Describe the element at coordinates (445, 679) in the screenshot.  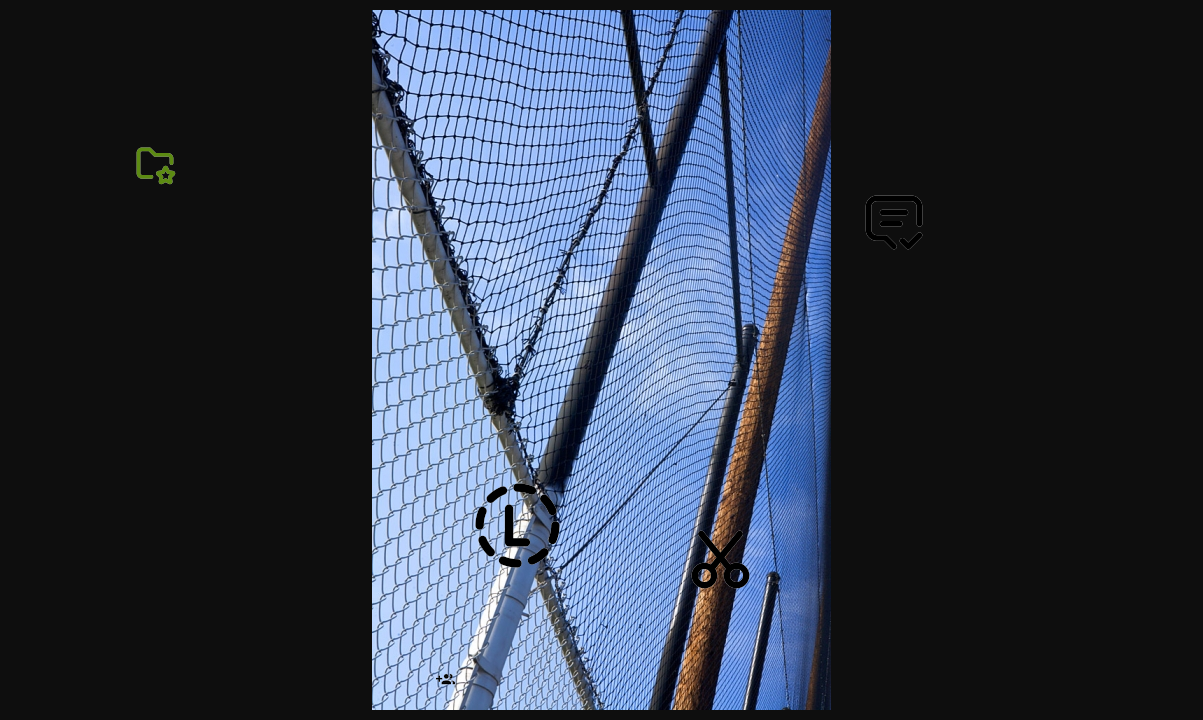
I see `add a new member to a group` at that location.